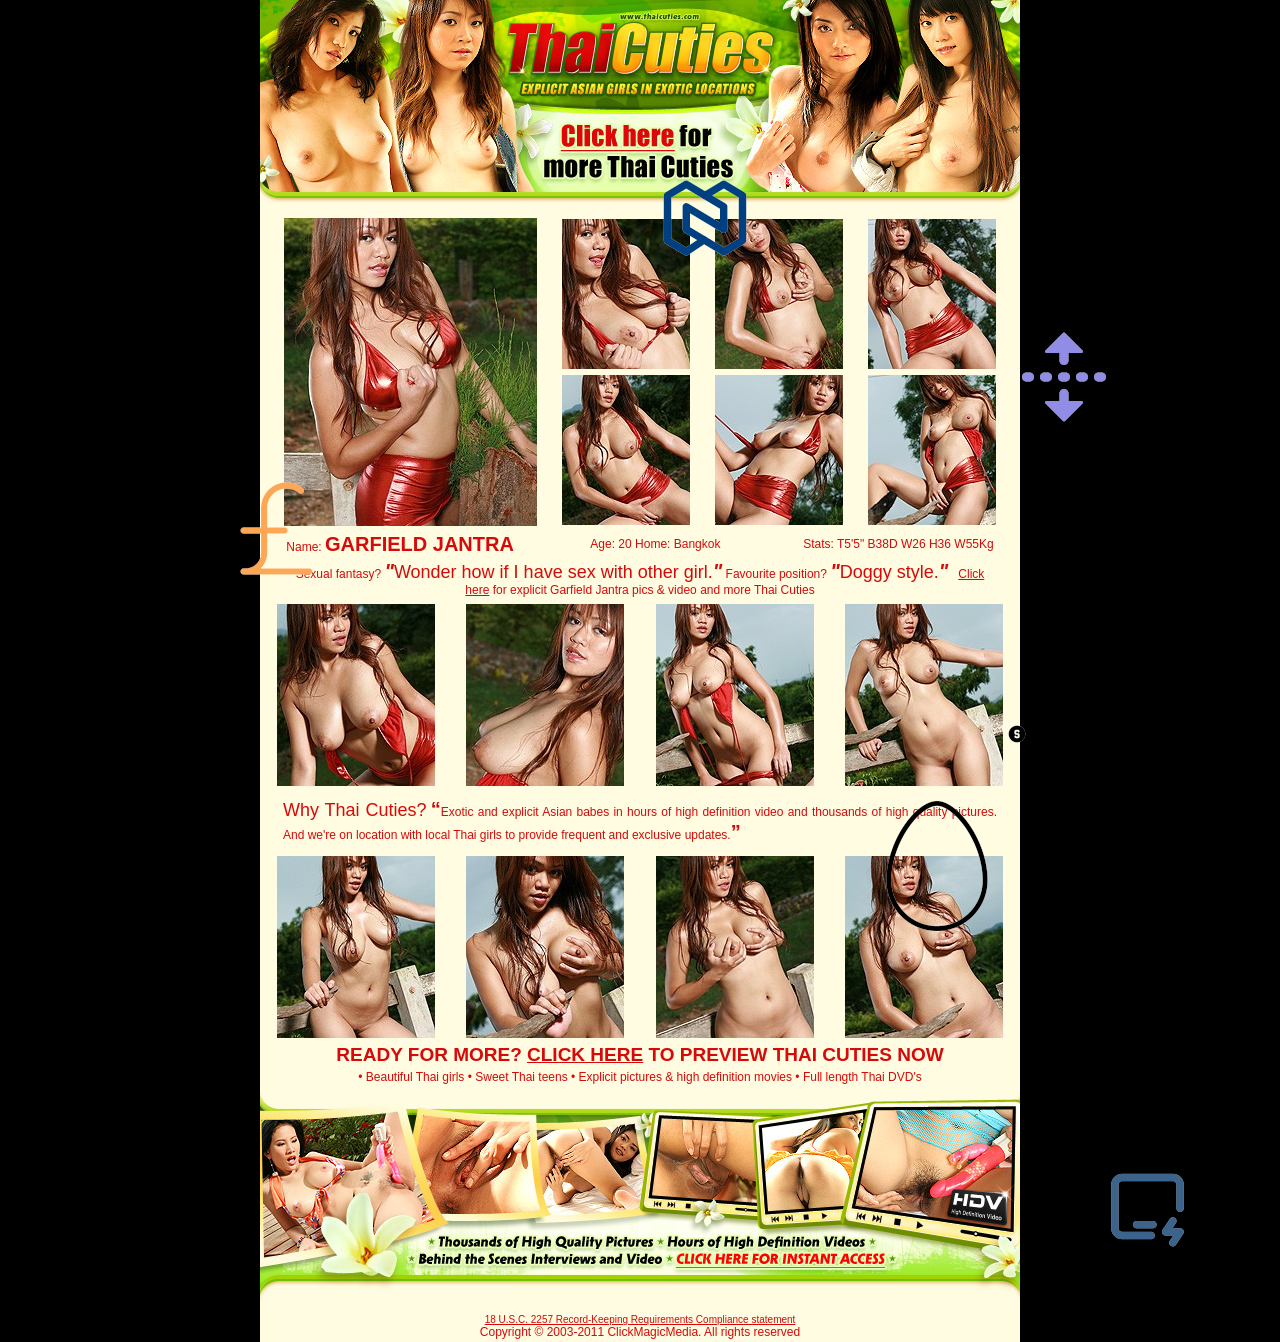  Describe the element at coordinates (1064, 377) in the screenshot. I see `expand collapsed content` at that location.